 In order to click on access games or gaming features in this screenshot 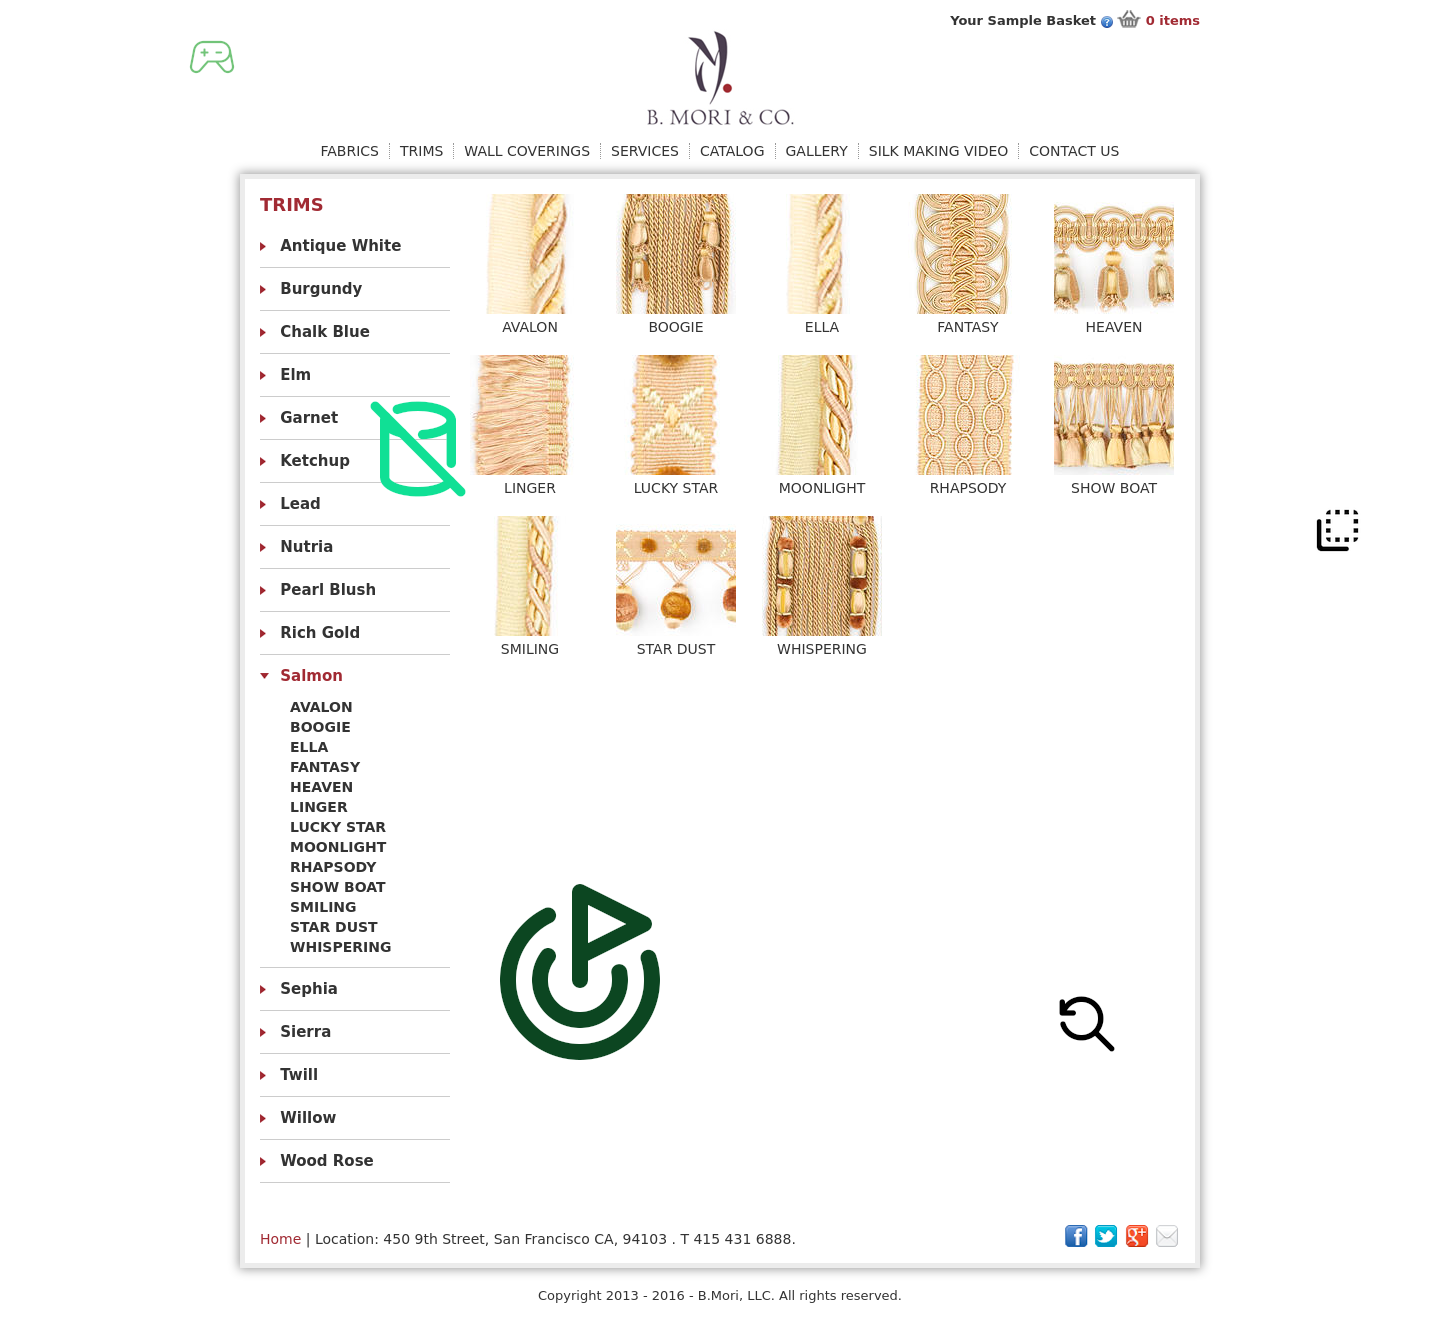, I will do `click(212, 57)`.